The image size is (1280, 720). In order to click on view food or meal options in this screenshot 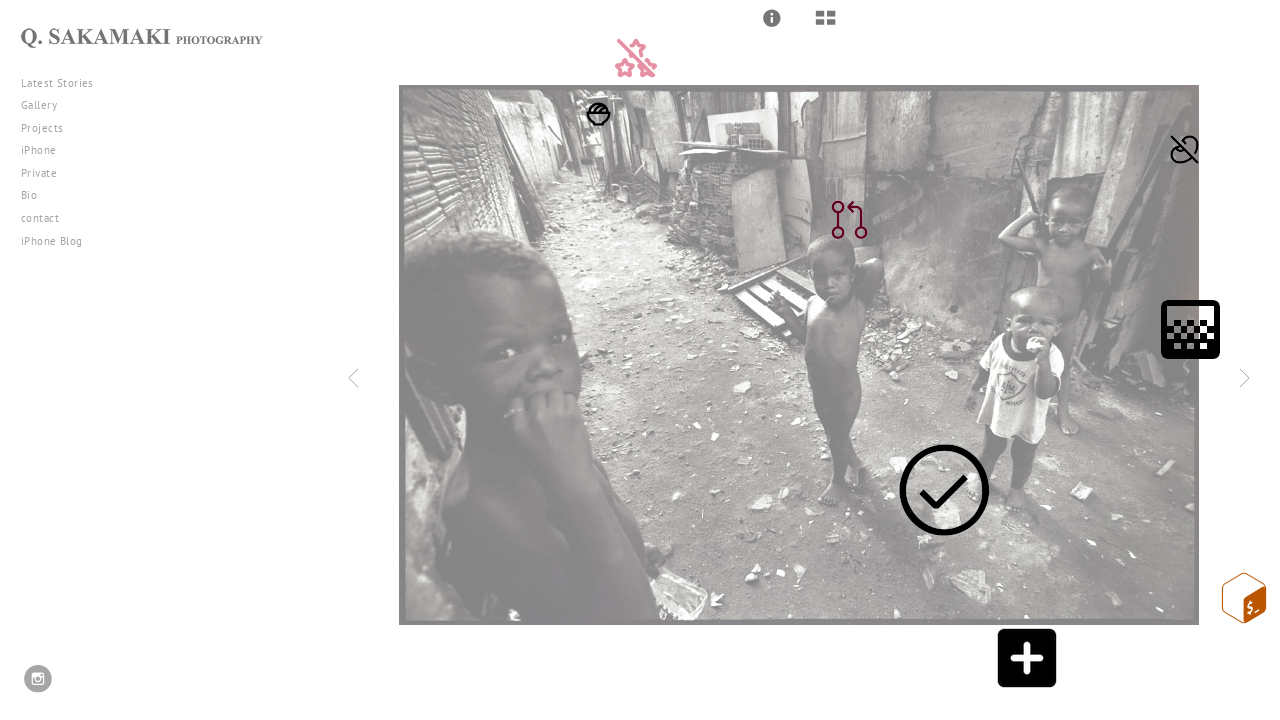, I will do `click(598, 114)`.